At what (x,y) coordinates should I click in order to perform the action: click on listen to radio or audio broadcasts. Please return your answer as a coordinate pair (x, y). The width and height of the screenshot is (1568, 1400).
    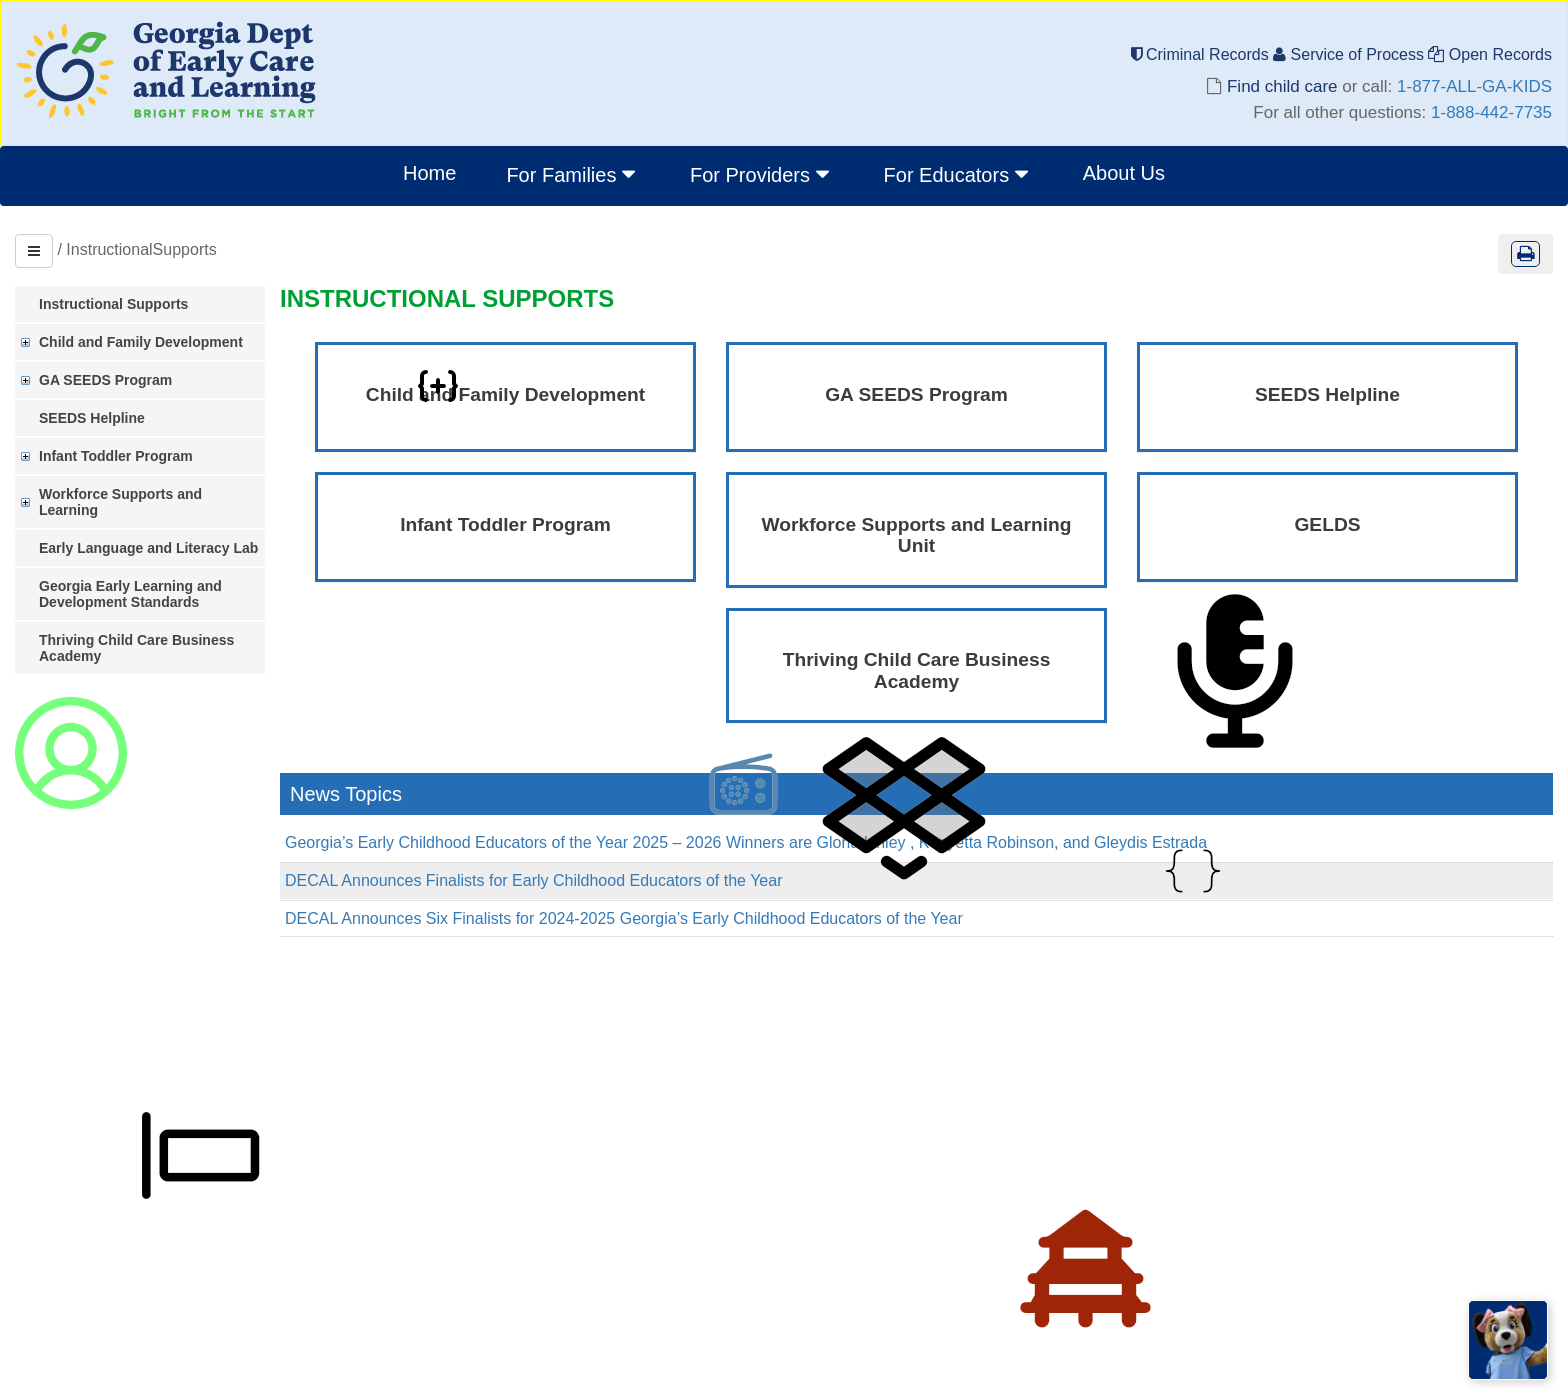
    Looking at the image, I should click on (743, 783).